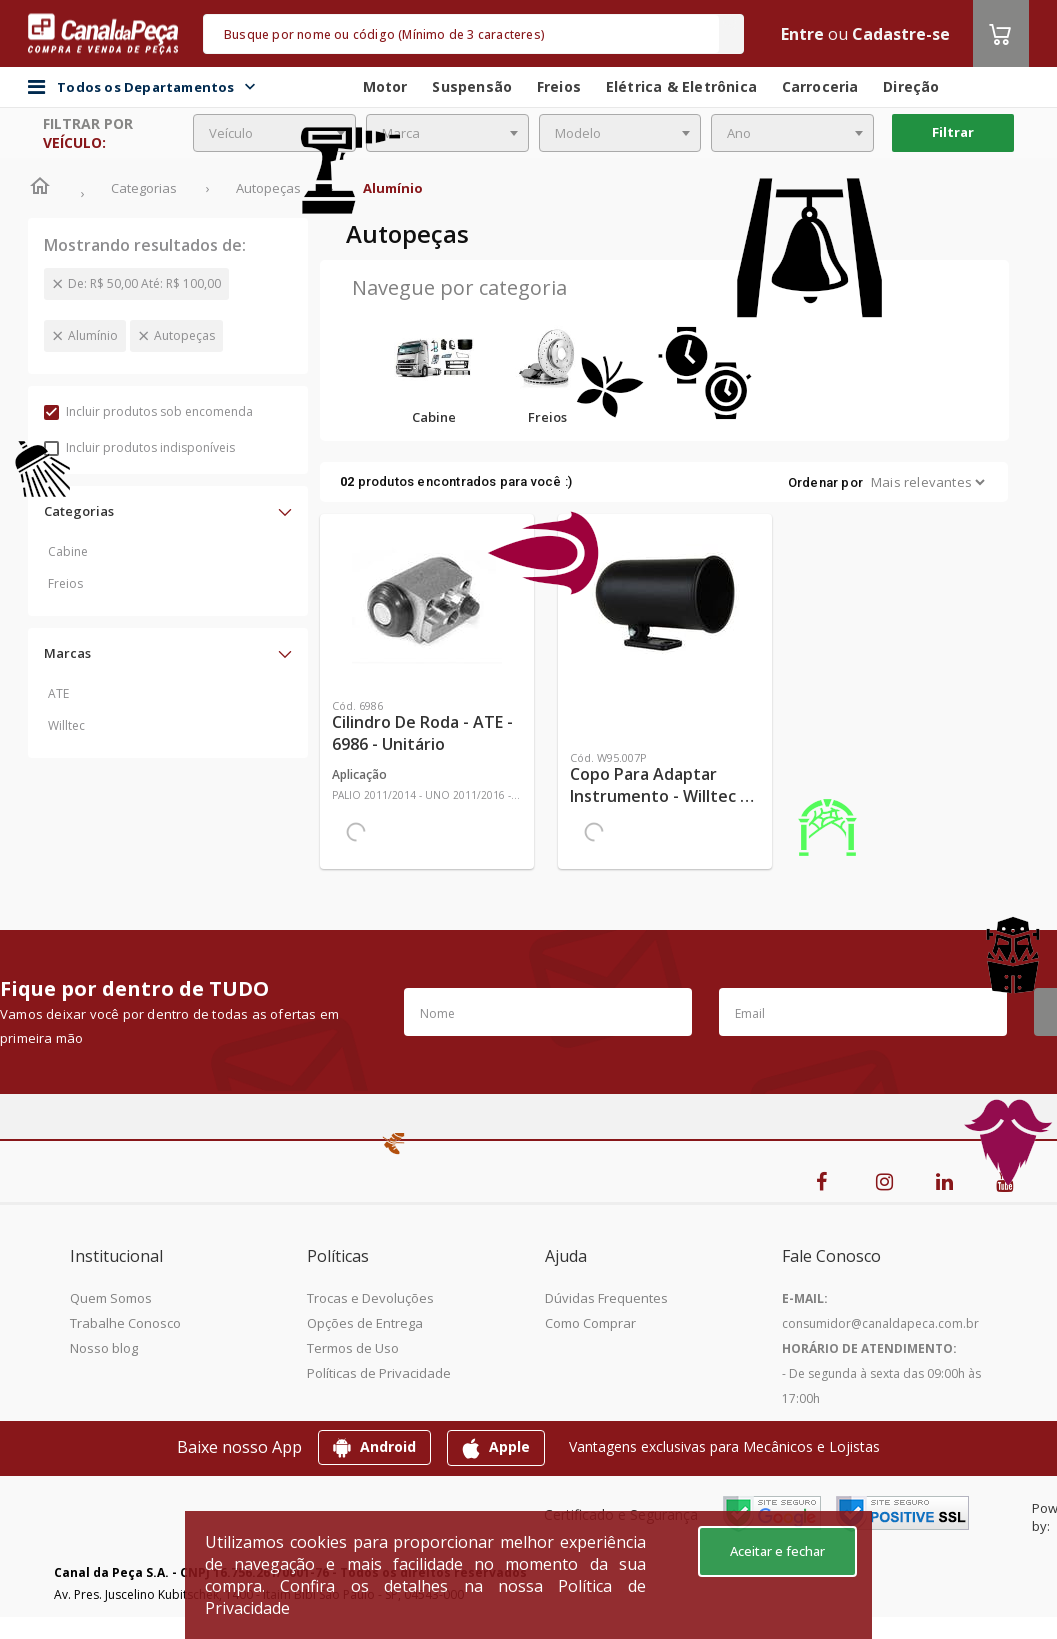  I want to click on select beard style for character customization, so click(1008, 1141).